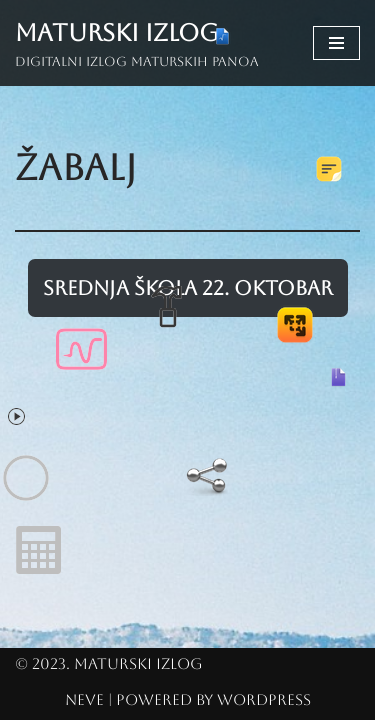 The width and height of the screenshot is (375, 720). What do you see at coordinates (222, 36) in the screenshot?
I see `a root data file or scientific dataset document` at bounding box center [222, 36].